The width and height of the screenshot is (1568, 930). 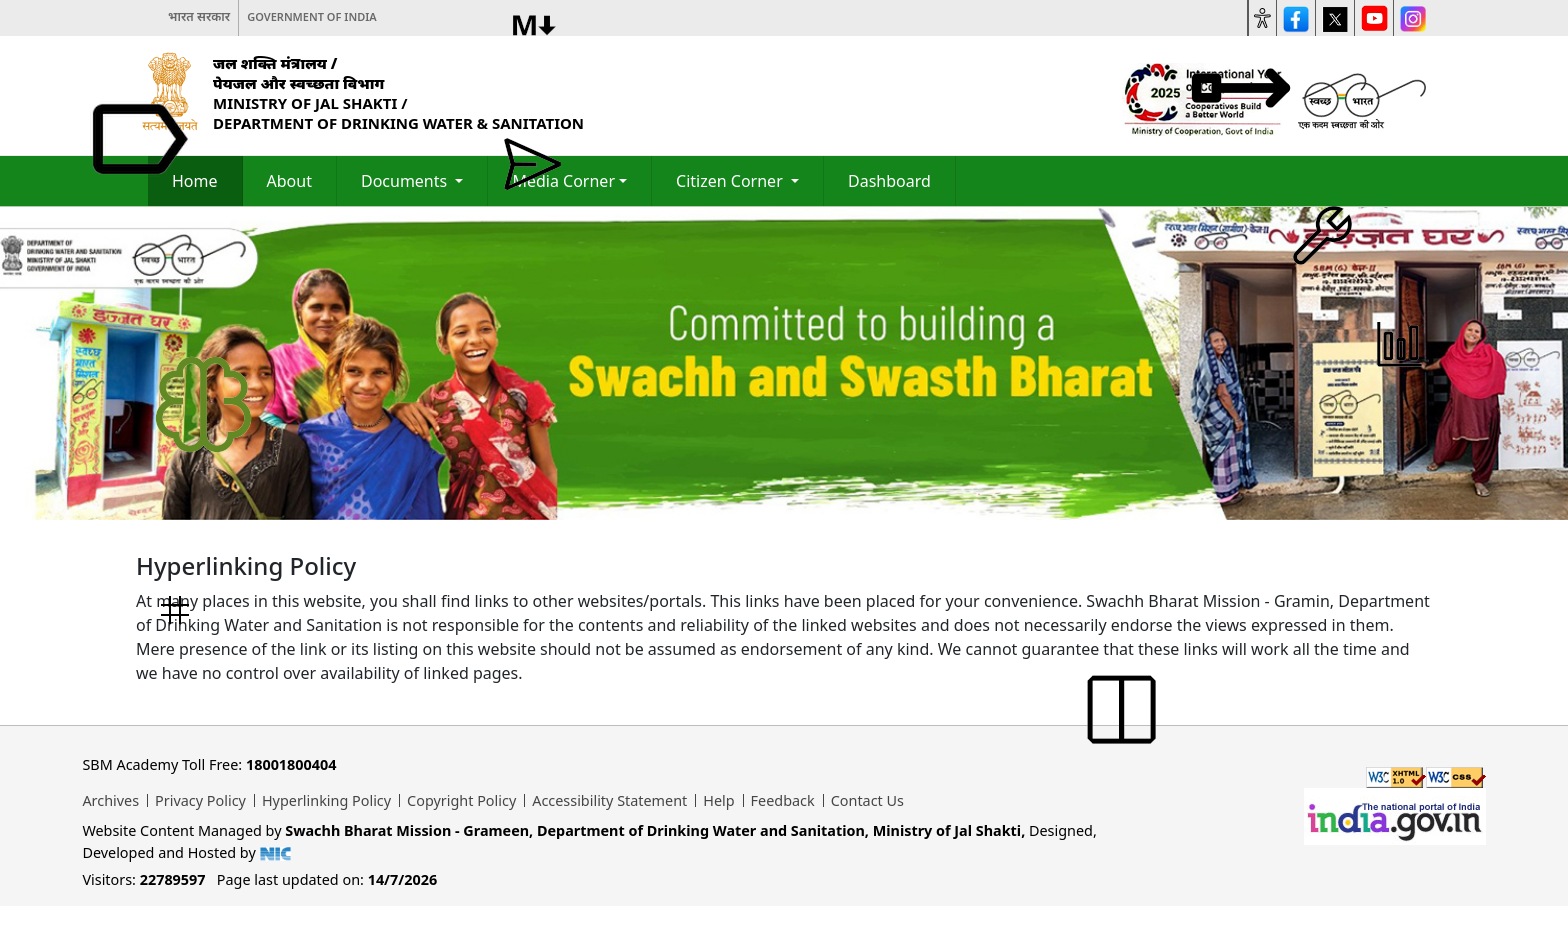 I want to click on send a message or email, so click(x=532, y=164).